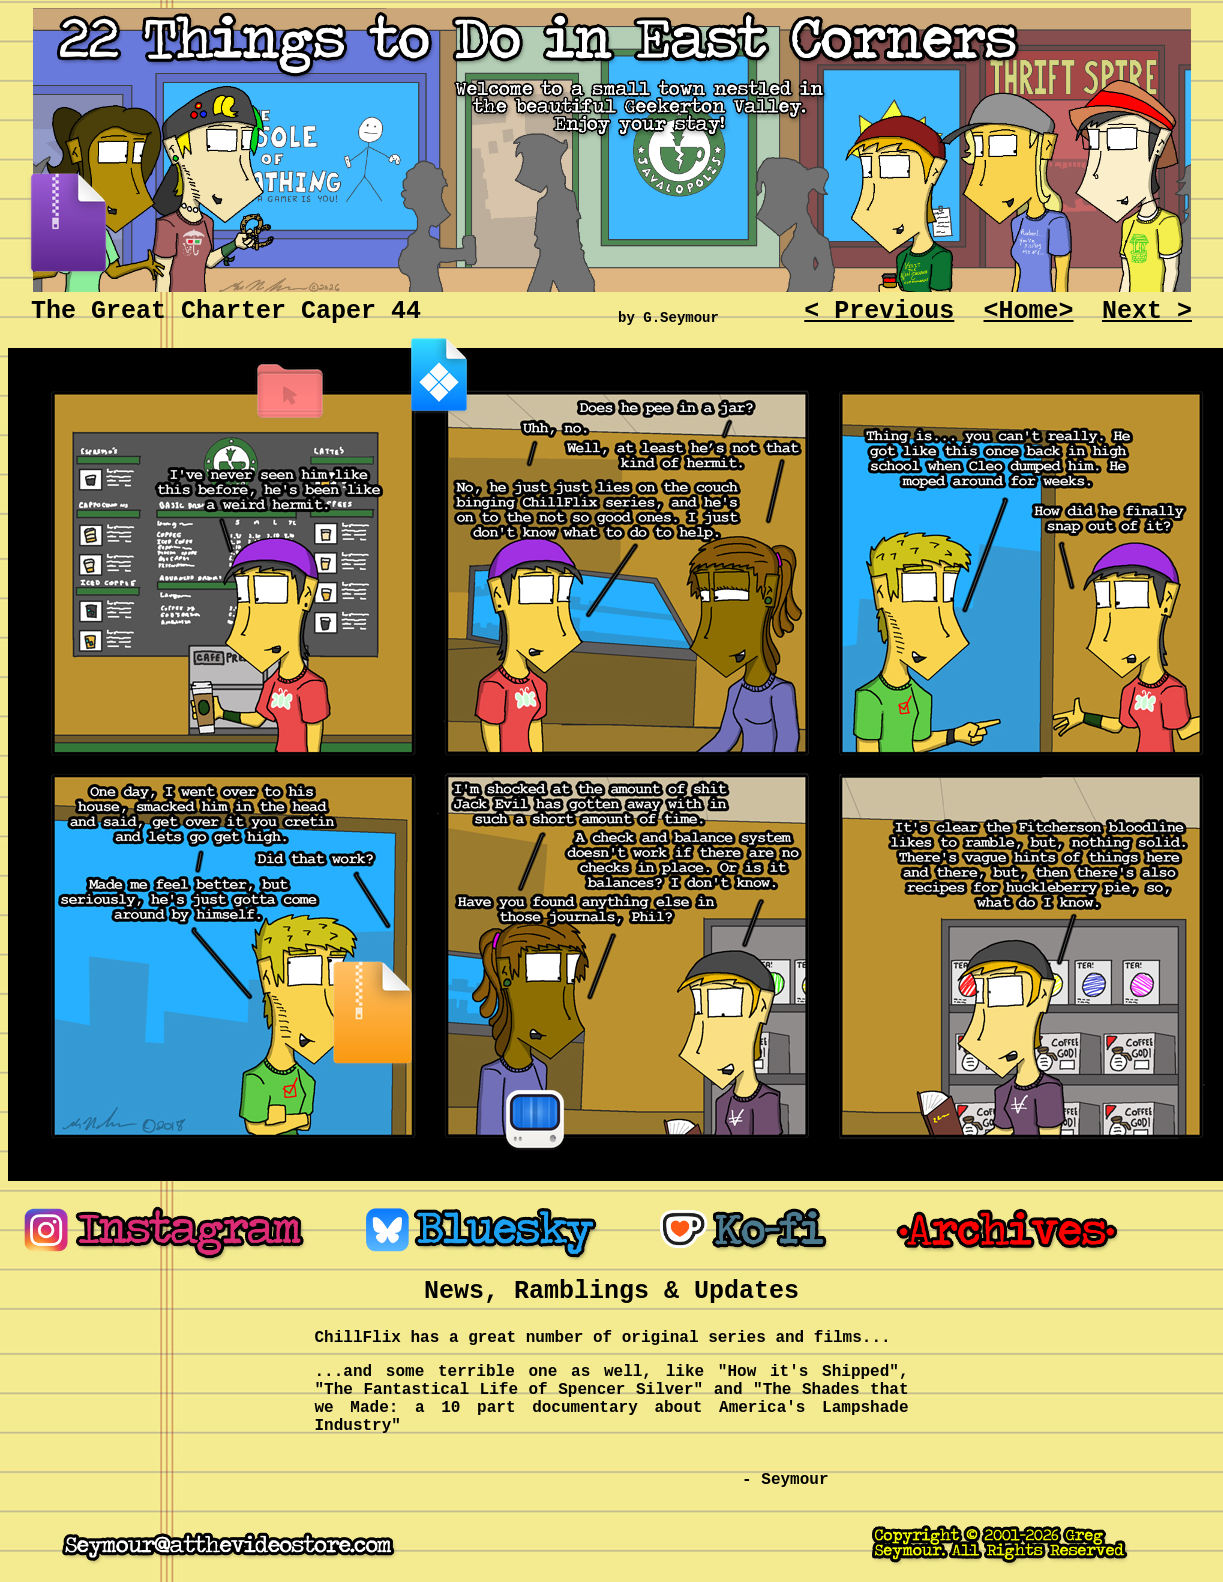  What do you see at coordinates (535, 1119) in the screenshot?
I see `open nostalgia app` at bounding box center [535, 1119].